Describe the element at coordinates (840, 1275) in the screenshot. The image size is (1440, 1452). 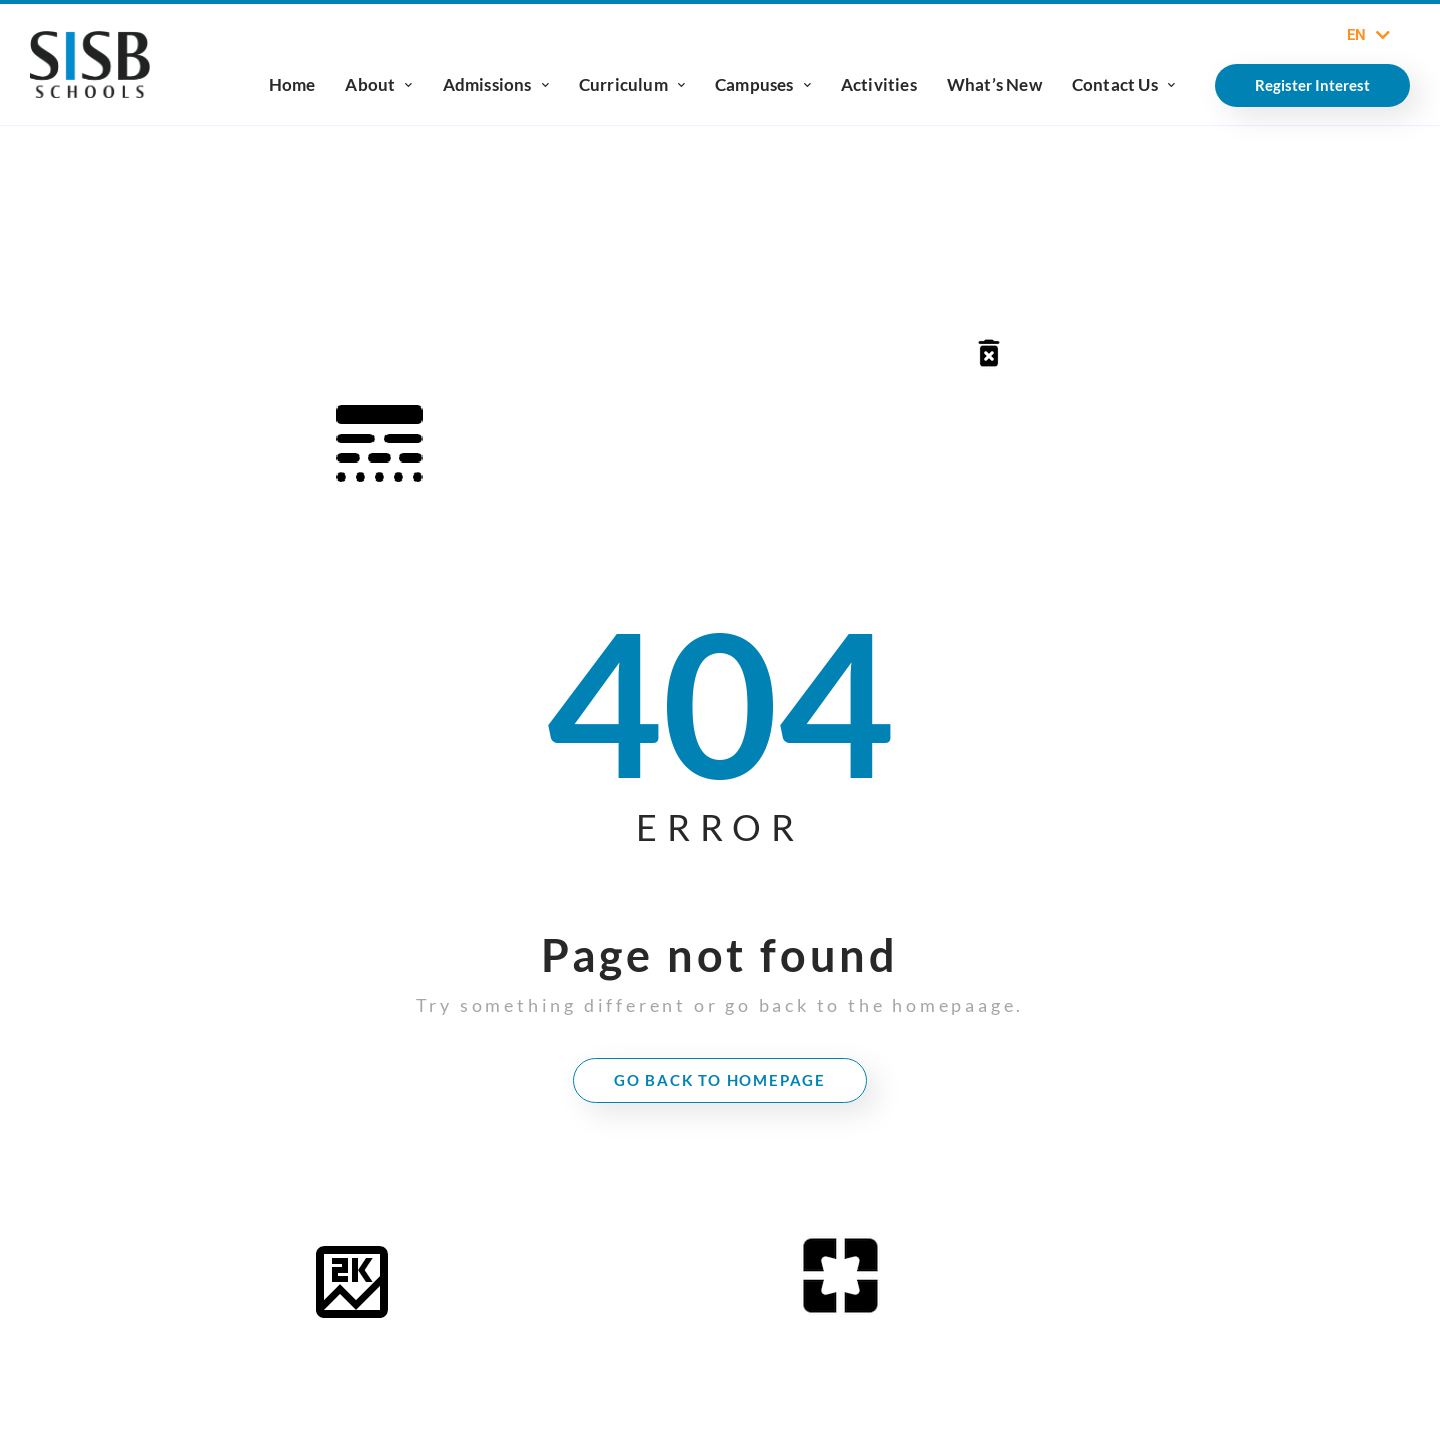
I see `access pages or documents` at that location.